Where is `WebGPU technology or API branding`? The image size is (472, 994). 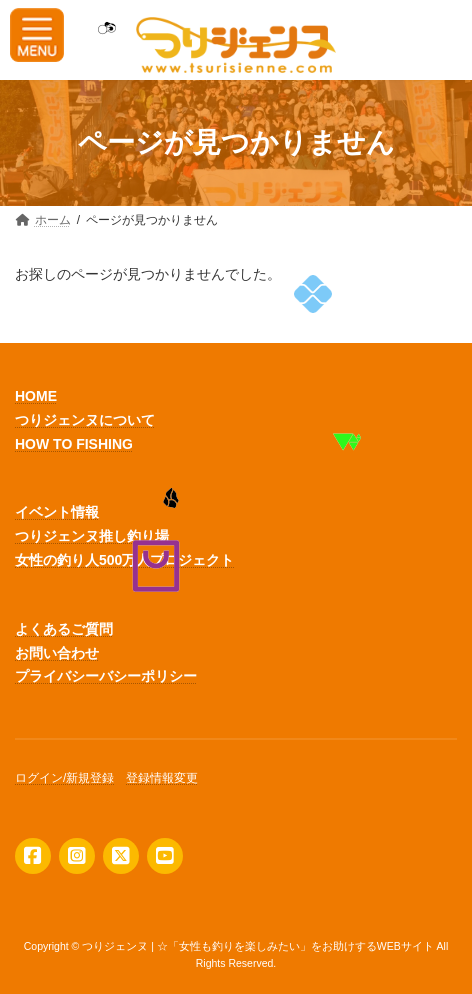
WebGPU technology or API branding is located at coordinates (347, 442).